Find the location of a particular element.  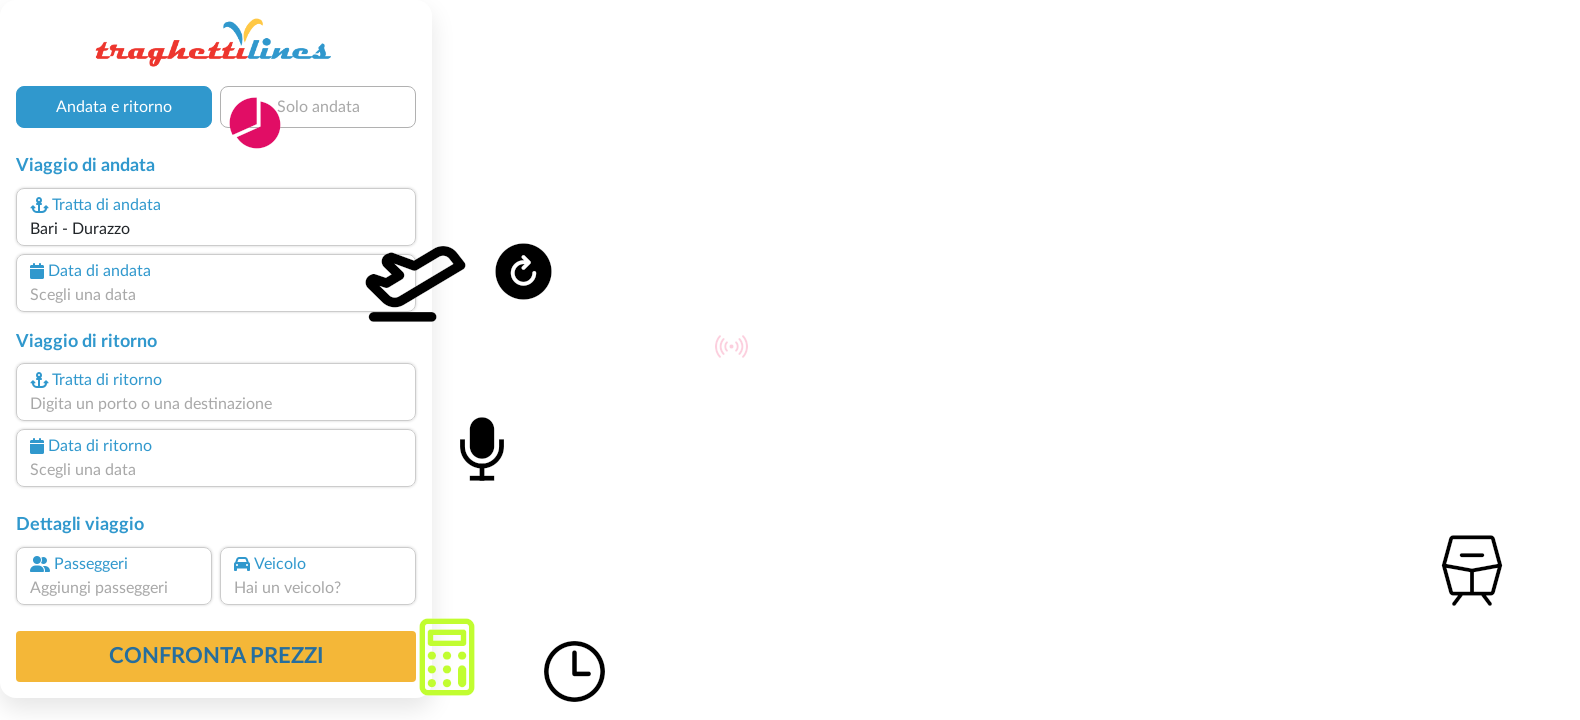

tap to start voice input is located at coordinates (482, 449).